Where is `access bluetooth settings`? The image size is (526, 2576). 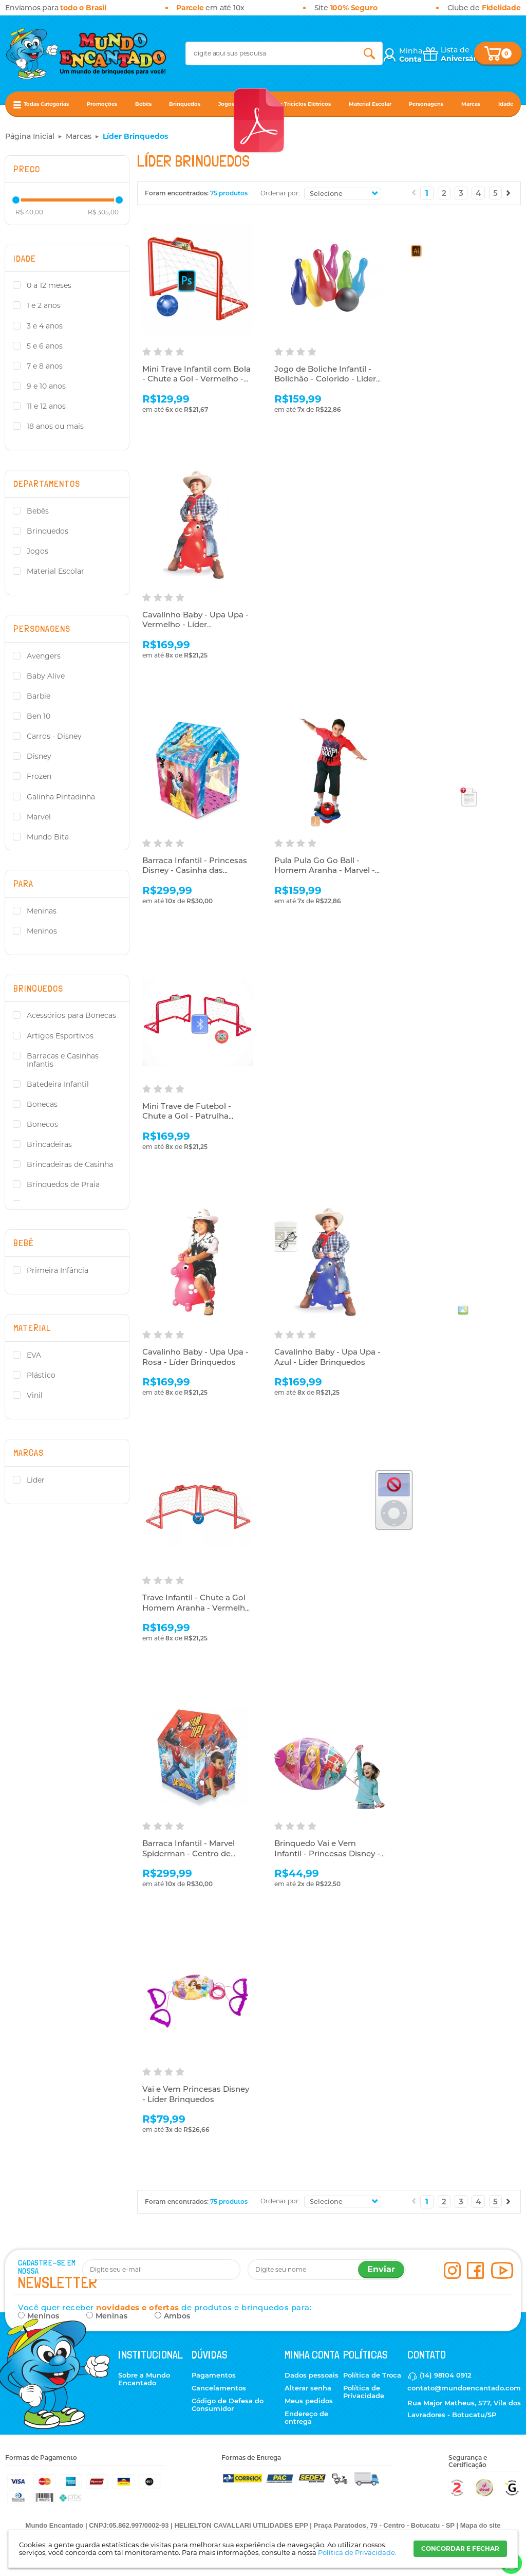
access bluetooth settings is located at coordinates (200, 1024).